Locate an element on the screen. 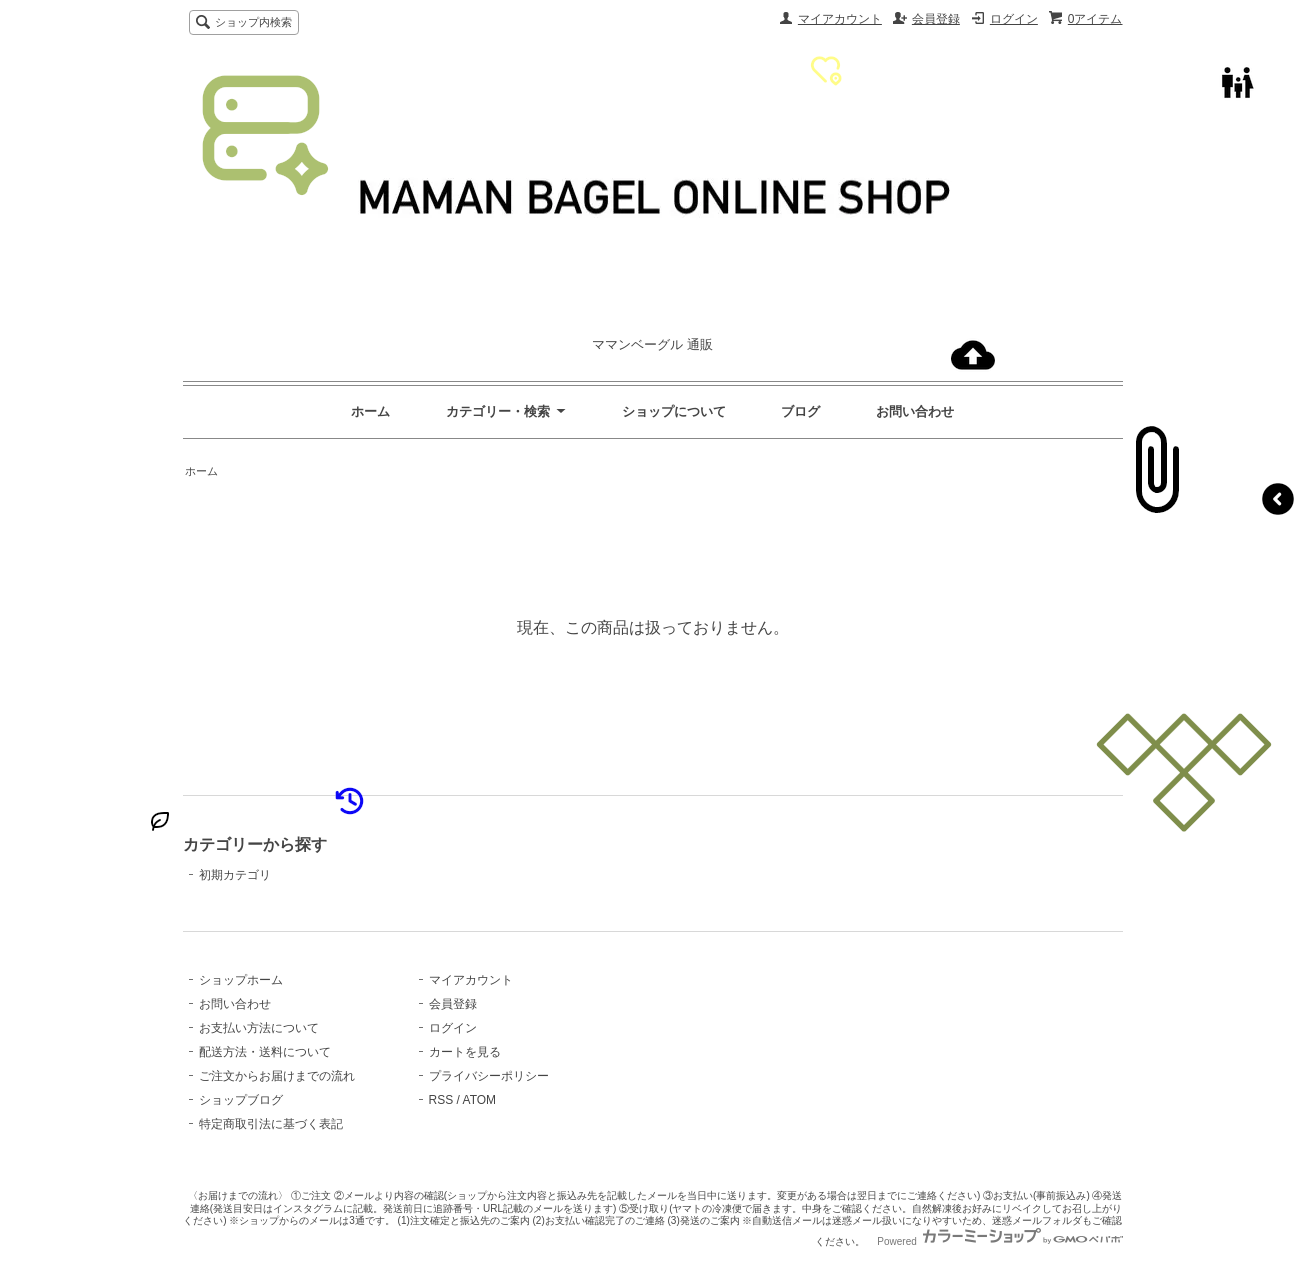 Image resolution: width=1305 pixels, height=1261 pixels. save this location to favorites is located at coordinates (825, 69).